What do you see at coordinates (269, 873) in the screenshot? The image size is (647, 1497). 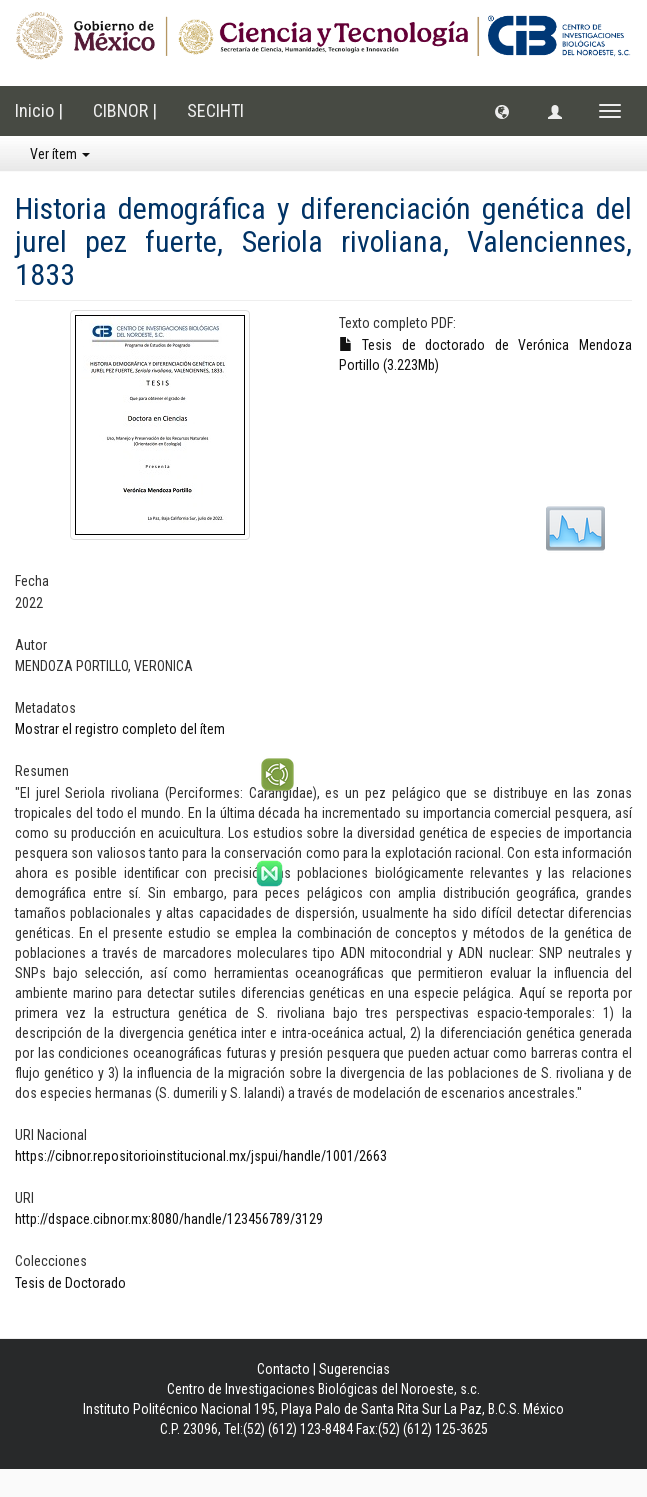 I see `open mindmaster mind mapping application` at bounding box center [269, 873].